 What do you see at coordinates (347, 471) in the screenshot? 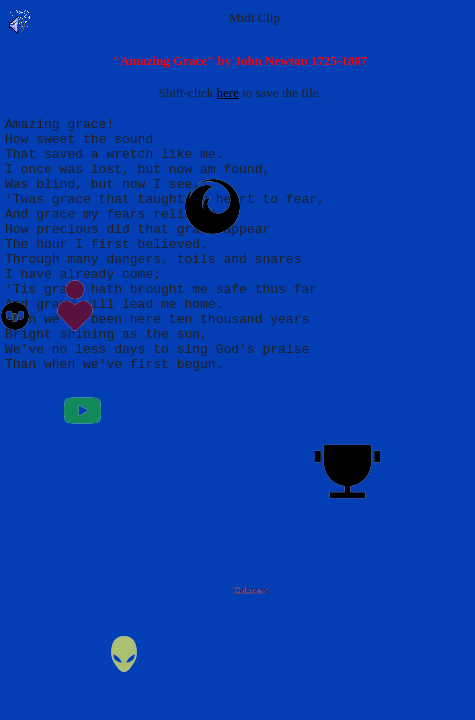
I see `view achievements or awards` at bounding box center [347, 471].